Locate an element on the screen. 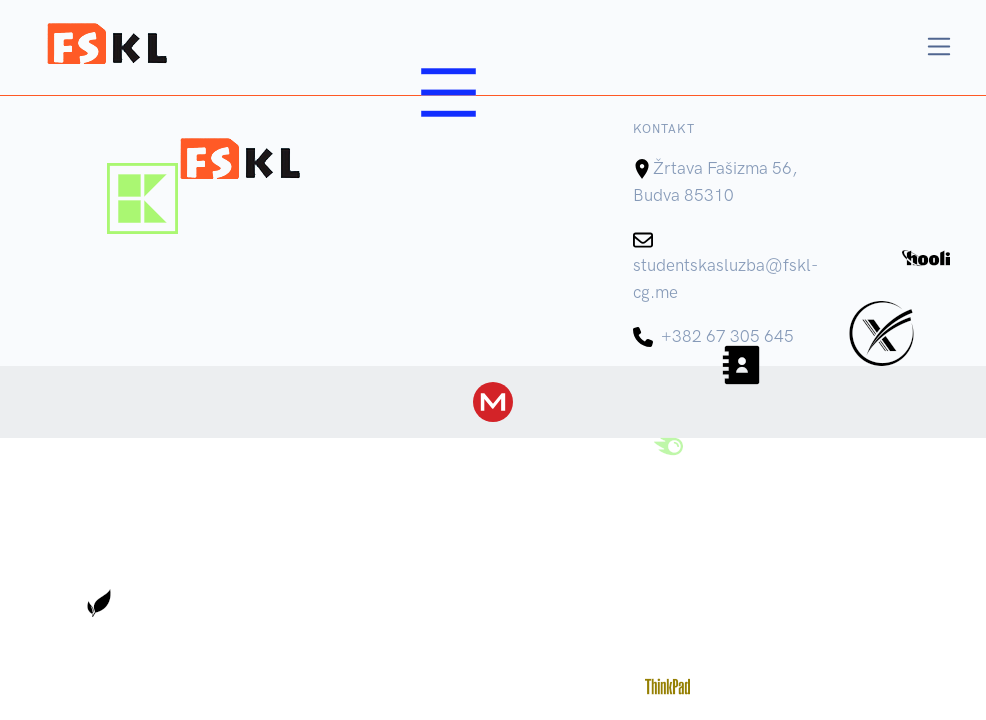  vexxhost cloud hosting service logo is located at coordinates (881, 333).